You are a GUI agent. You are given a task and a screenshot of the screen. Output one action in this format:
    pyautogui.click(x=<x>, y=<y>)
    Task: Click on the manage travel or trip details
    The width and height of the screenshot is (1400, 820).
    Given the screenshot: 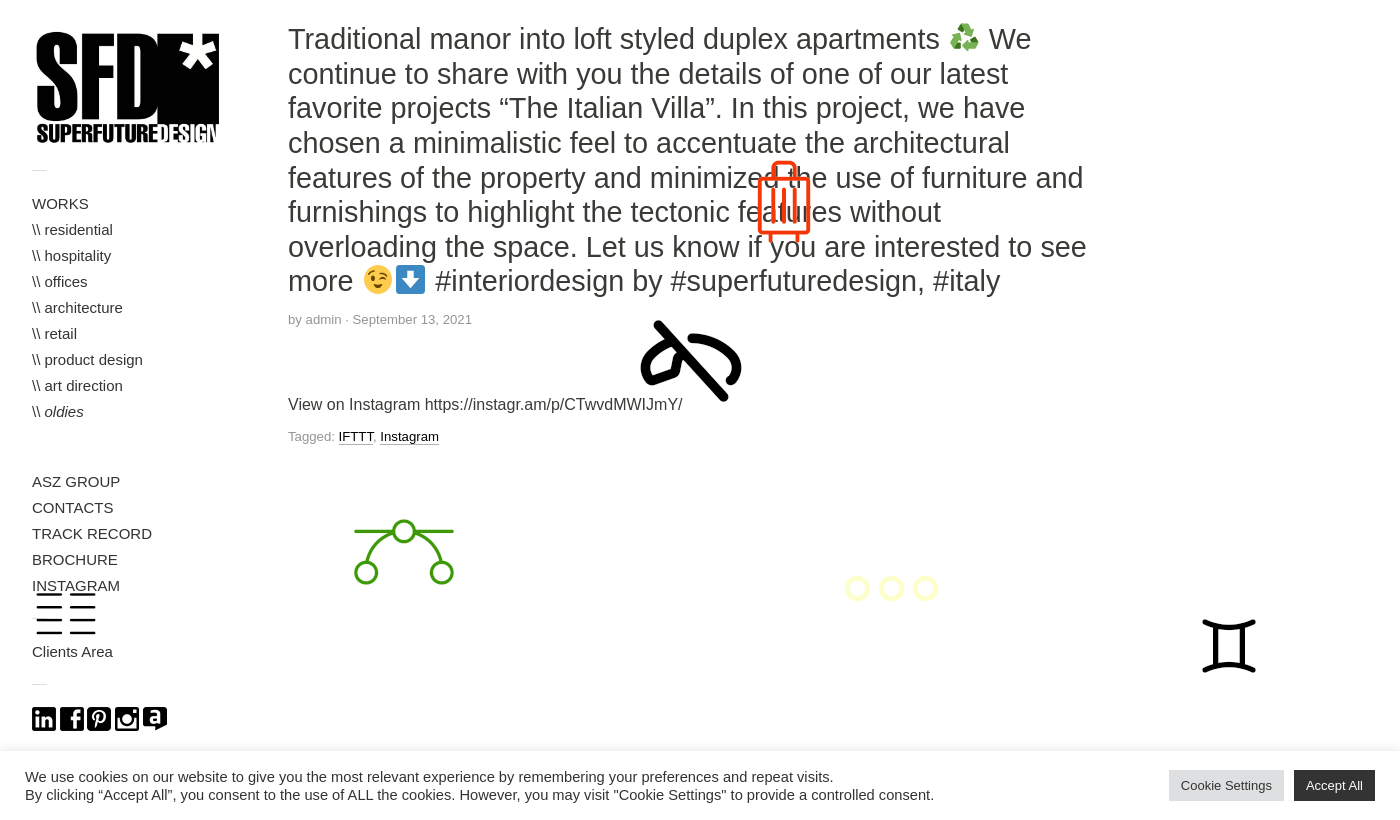 What is the action you would take?
    pyautogui.click(x=784, y=203)
    